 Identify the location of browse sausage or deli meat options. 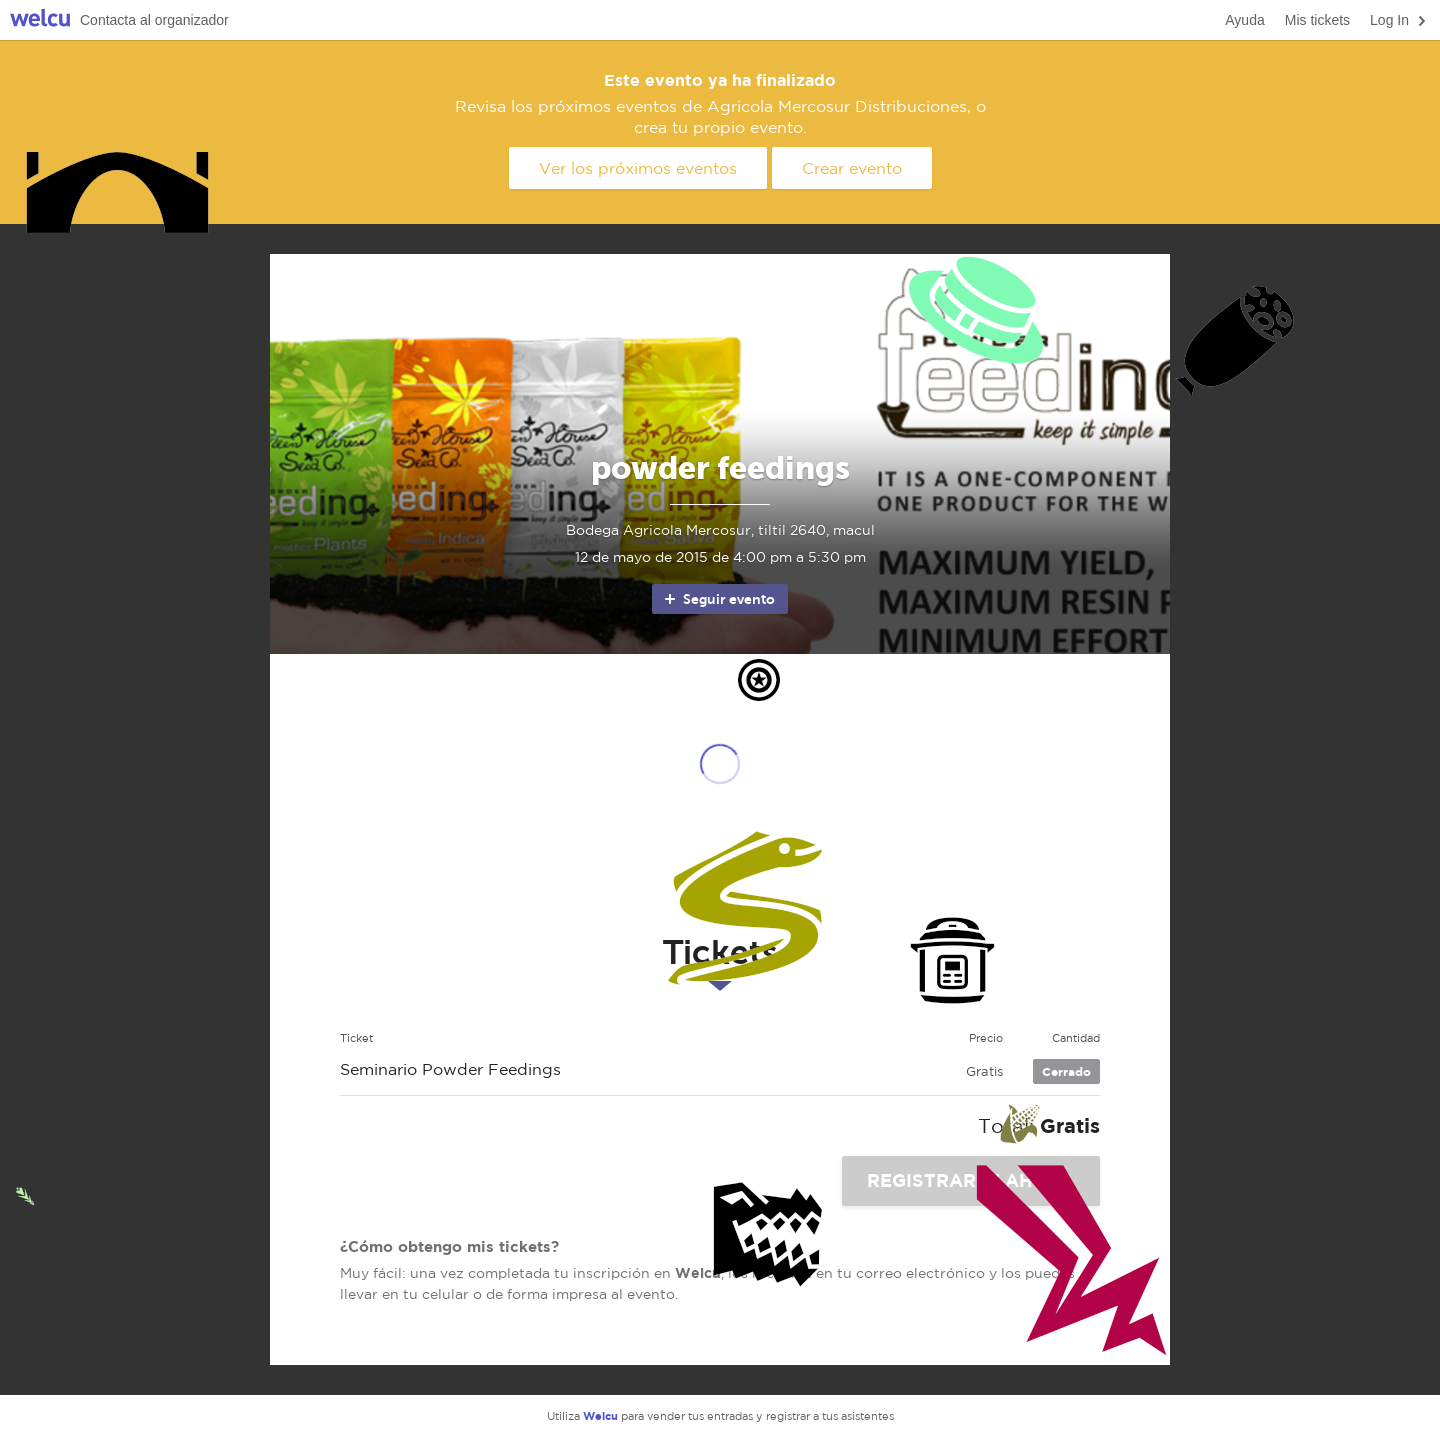
(1234, 341).